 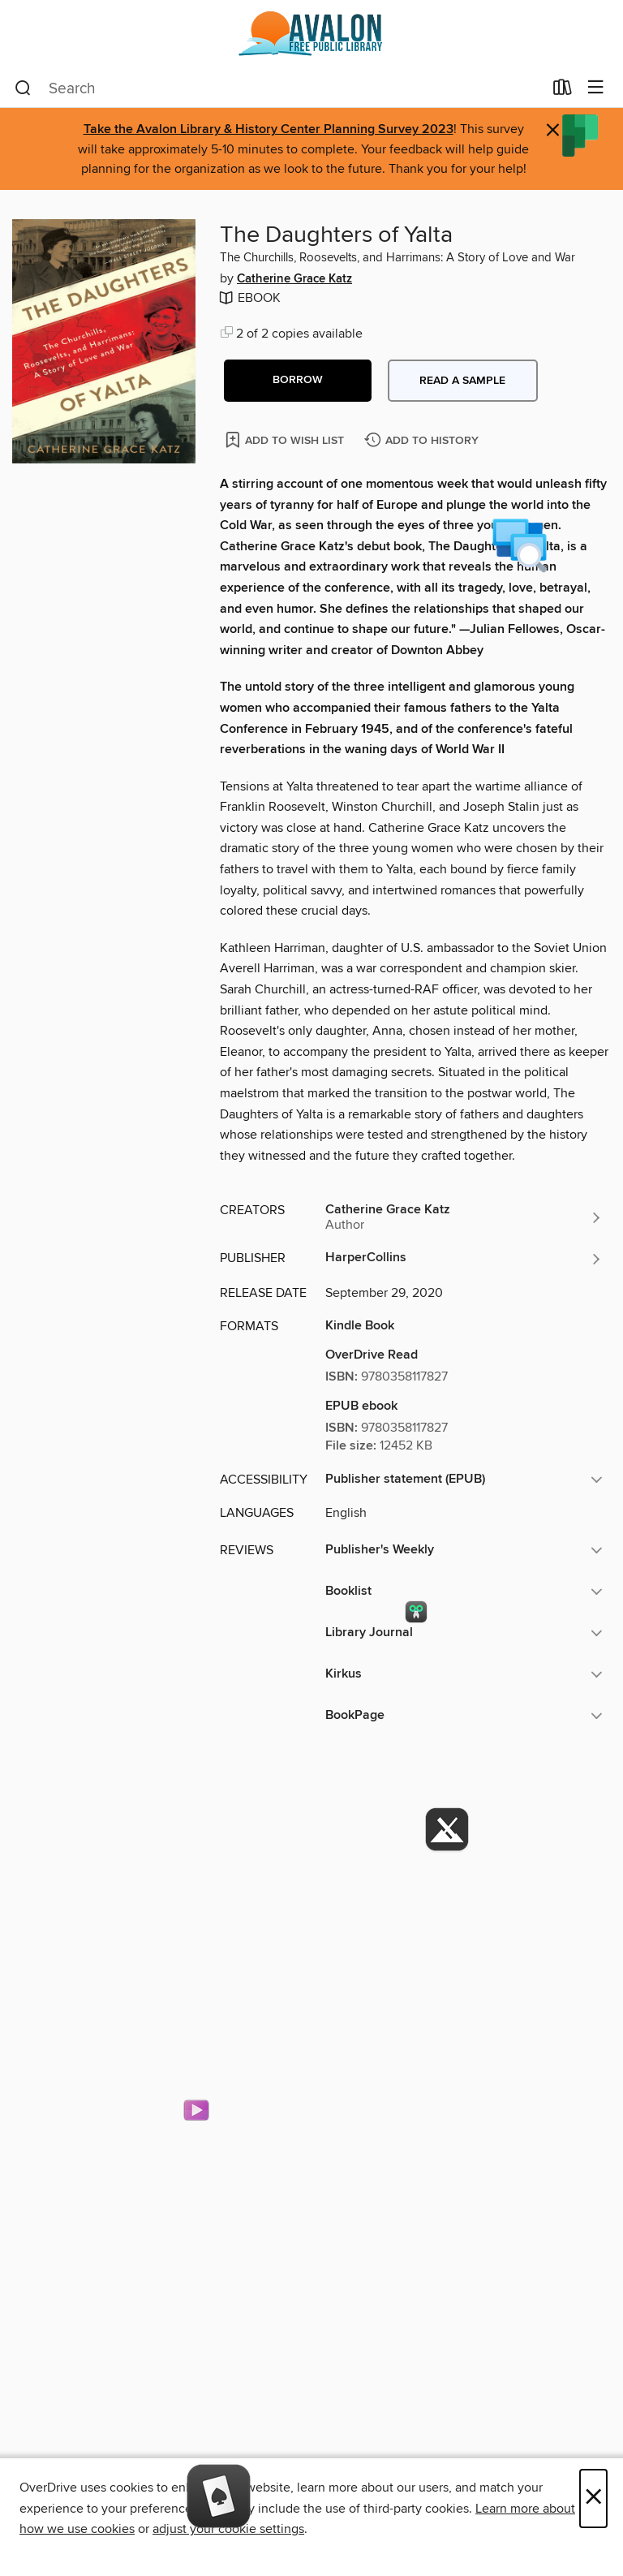 I want to click on open copyq clipboard manager, so click(x=416, y=1612).